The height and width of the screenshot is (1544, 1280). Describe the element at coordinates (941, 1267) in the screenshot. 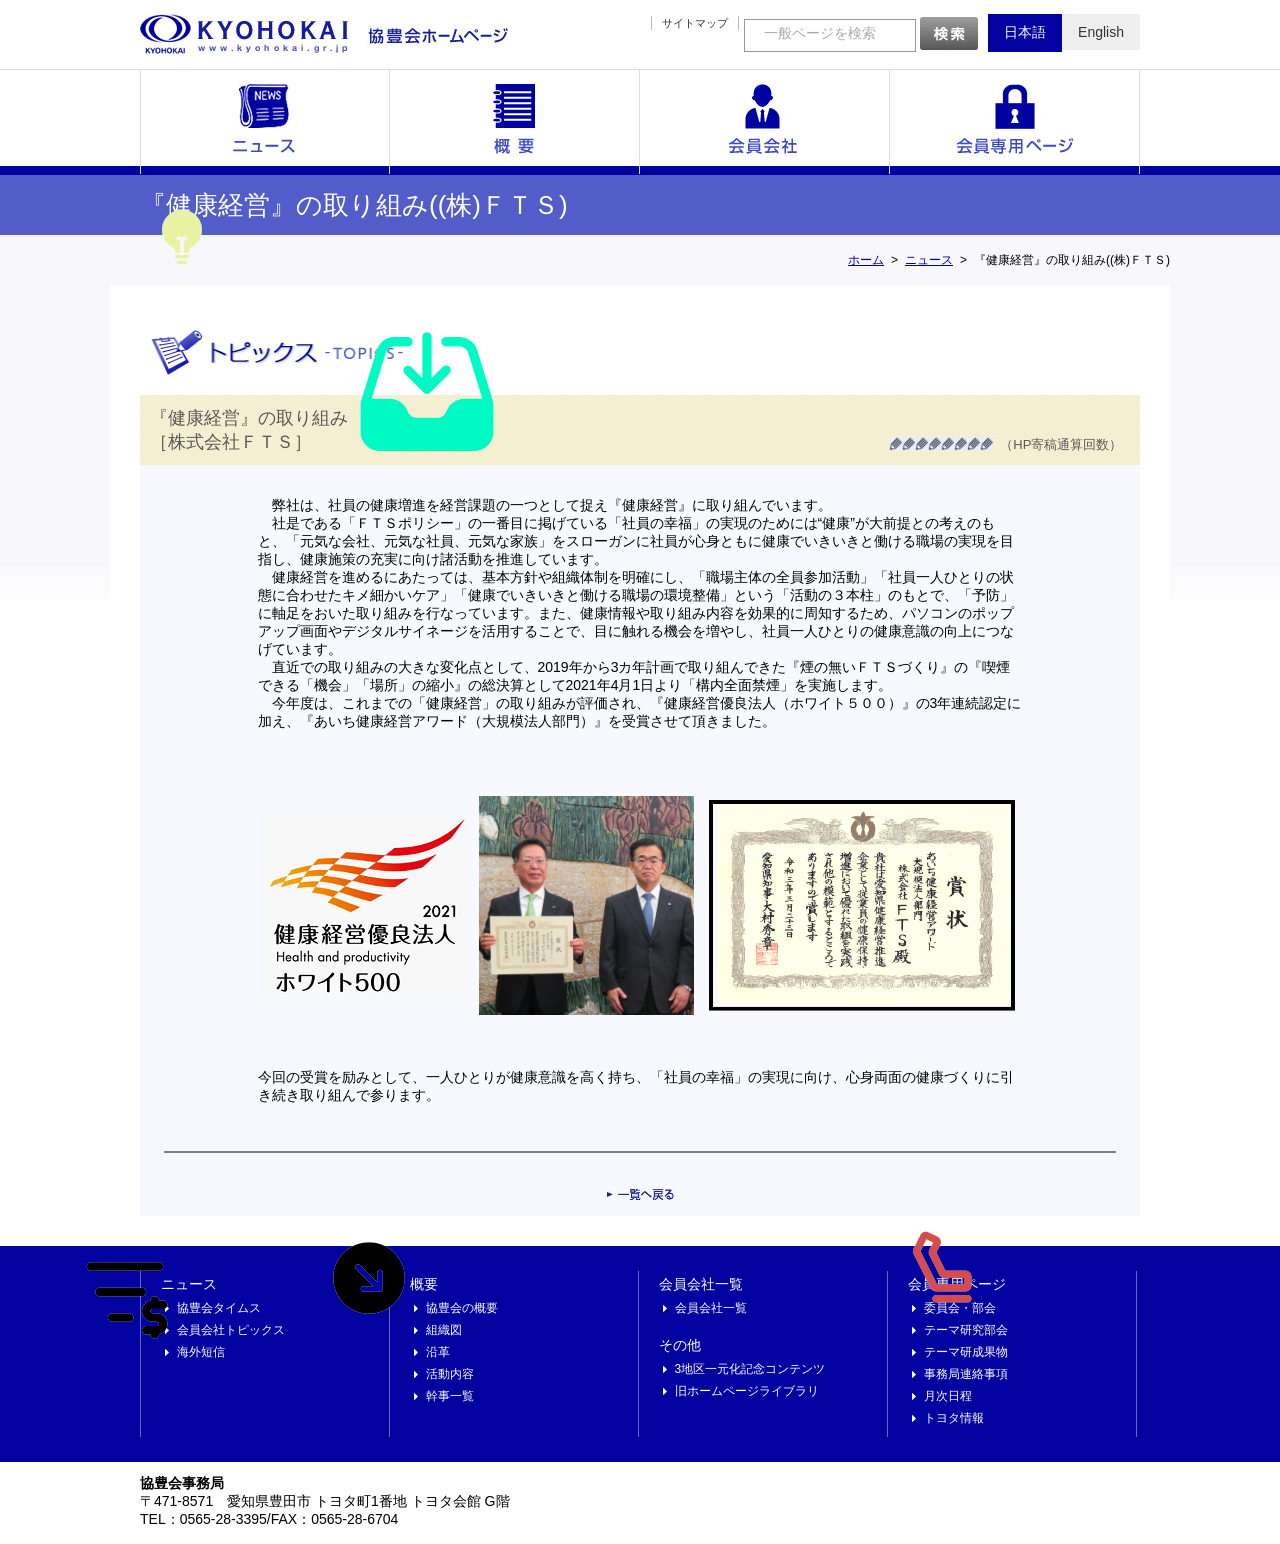

I see `select or reserve a seat` at that location.